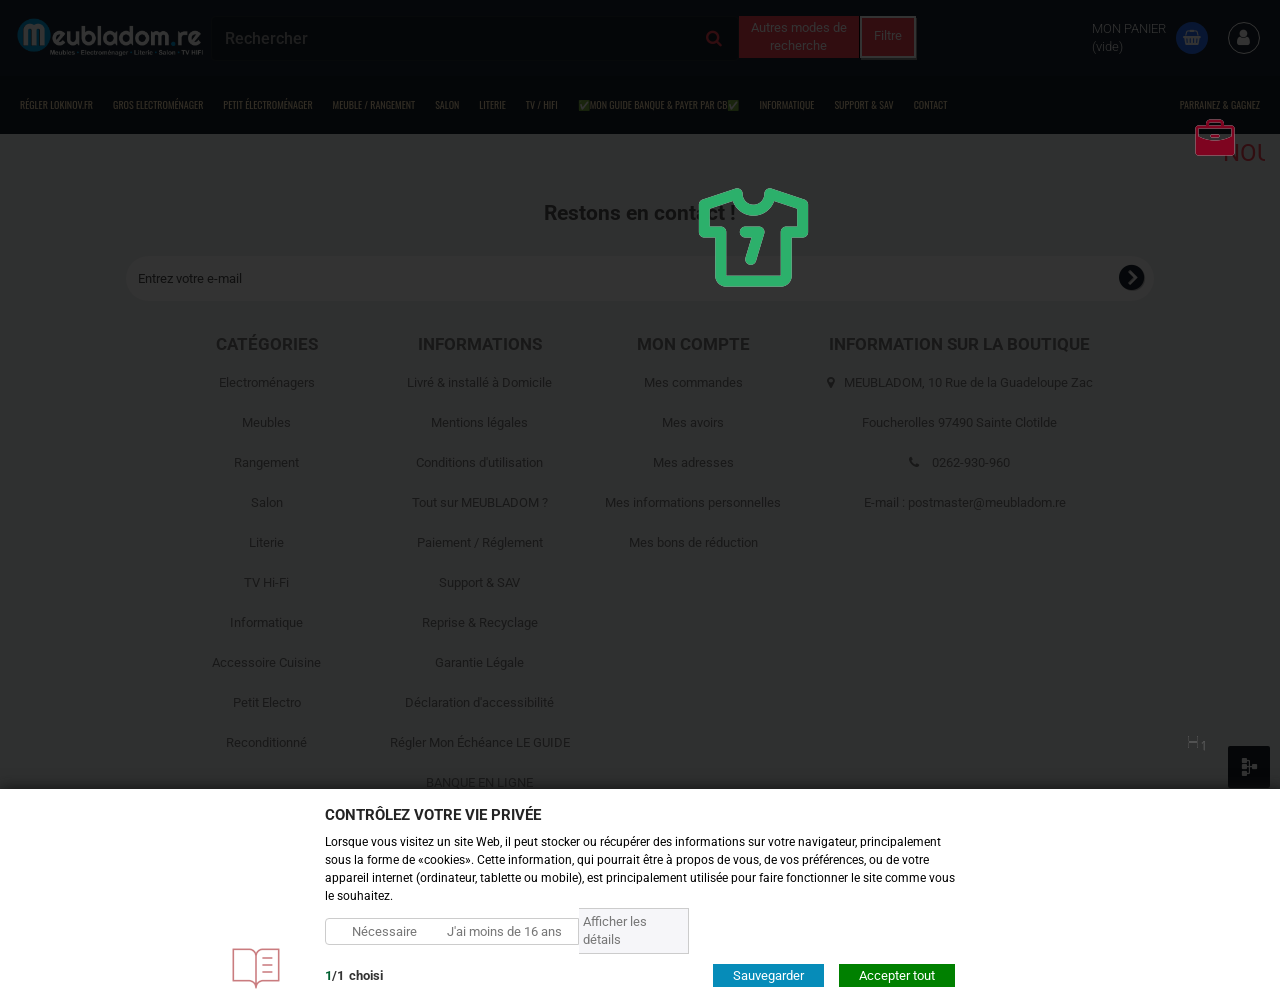 The width and height of the screenshot is (1280, 998). What do you see at coordinates (1196, 743) in the screenshot?
I see `format text as heading level 1` at bounding box center [1196, 743].